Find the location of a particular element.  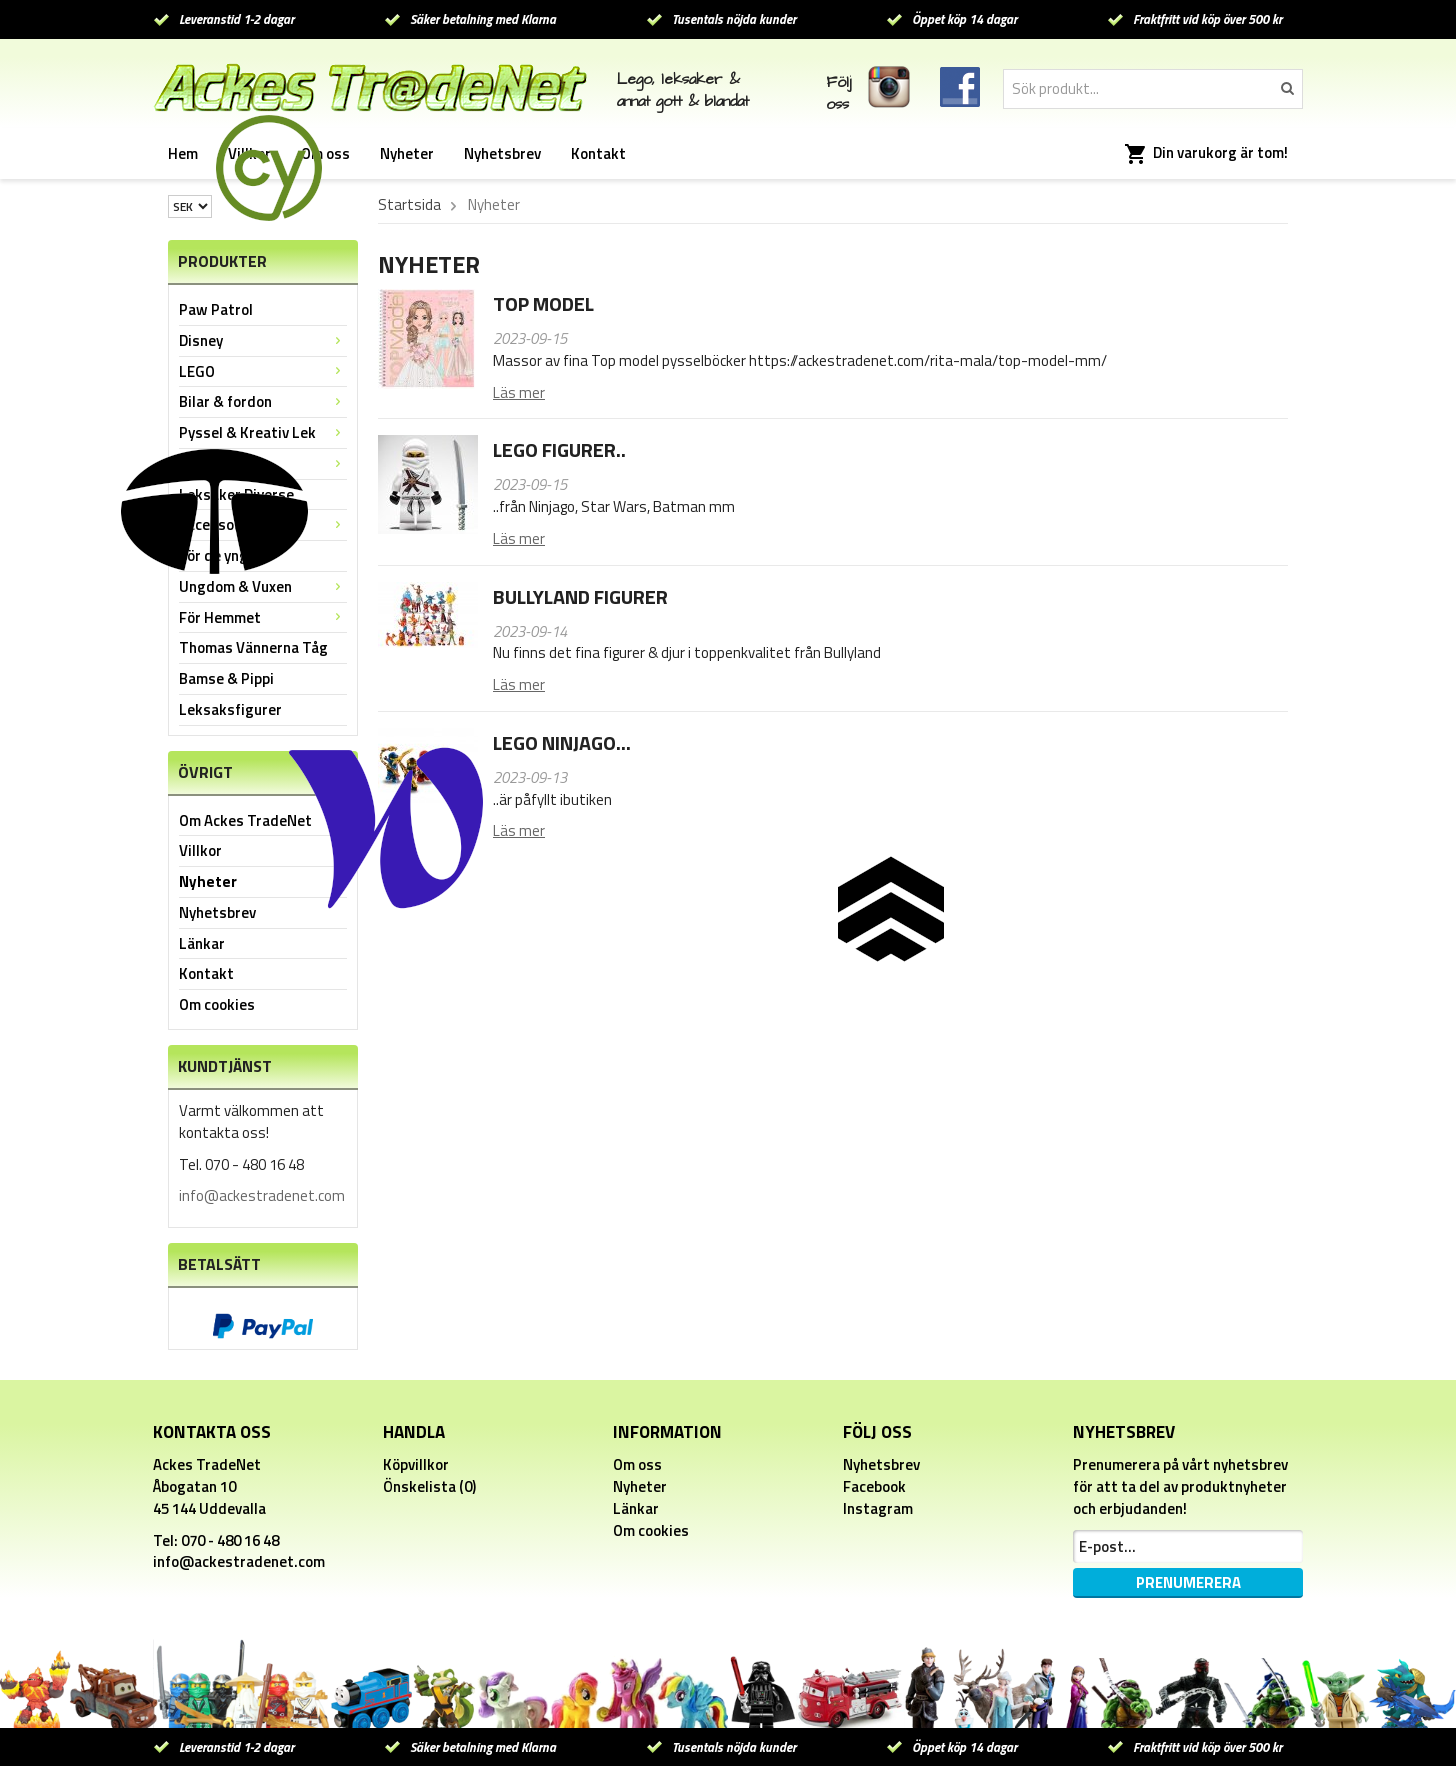

cypress testing framework logo is located at coordinates (269, 168).